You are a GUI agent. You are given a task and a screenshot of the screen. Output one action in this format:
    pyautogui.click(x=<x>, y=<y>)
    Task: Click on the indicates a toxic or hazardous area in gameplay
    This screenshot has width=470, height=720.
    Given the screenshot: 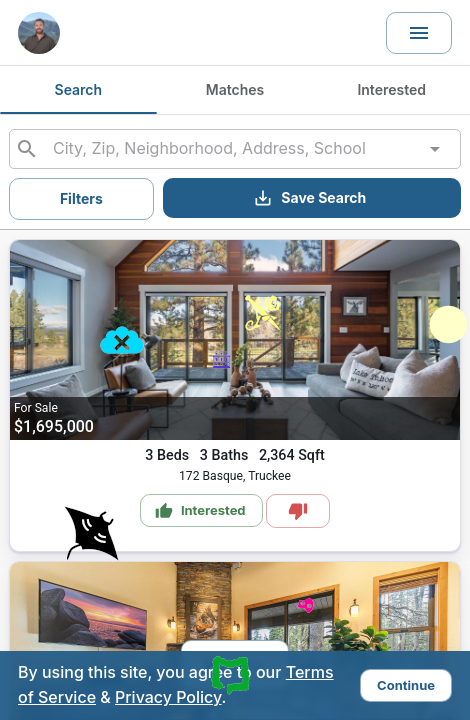 What is the action you would take?
    pyautogui.click(x=122, y=340)
    